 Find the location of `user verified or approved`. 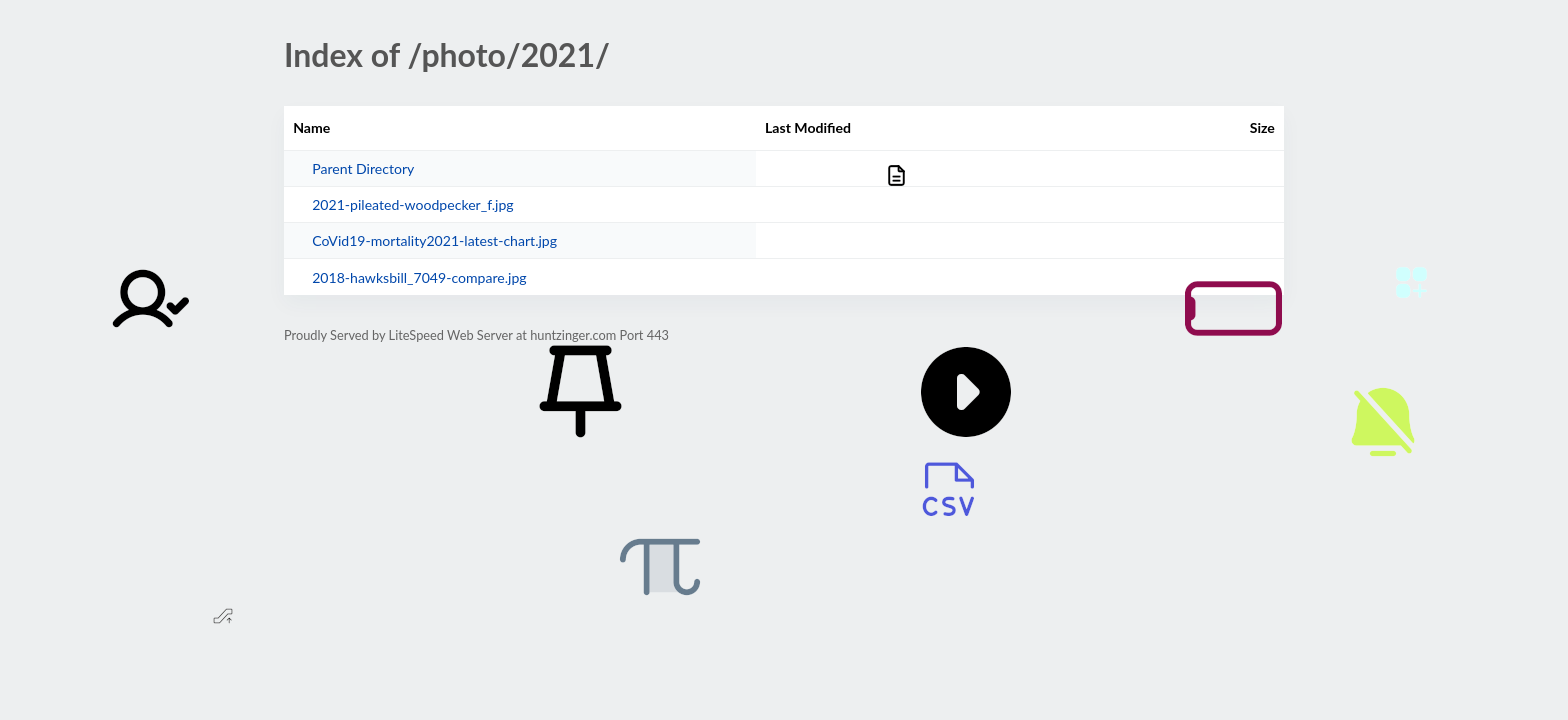

user verified or approved is located at coordinates (149, 301).